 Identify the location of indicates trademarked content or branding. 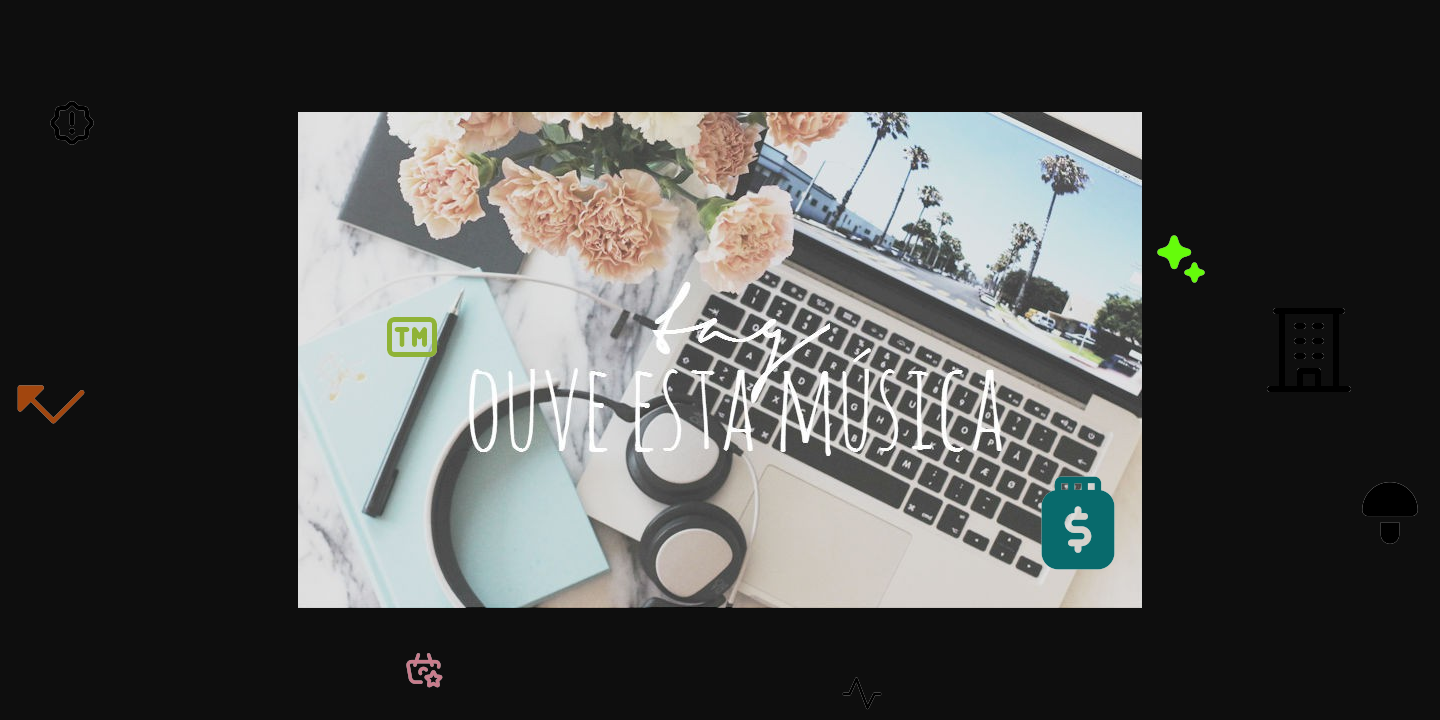
(412, 337).